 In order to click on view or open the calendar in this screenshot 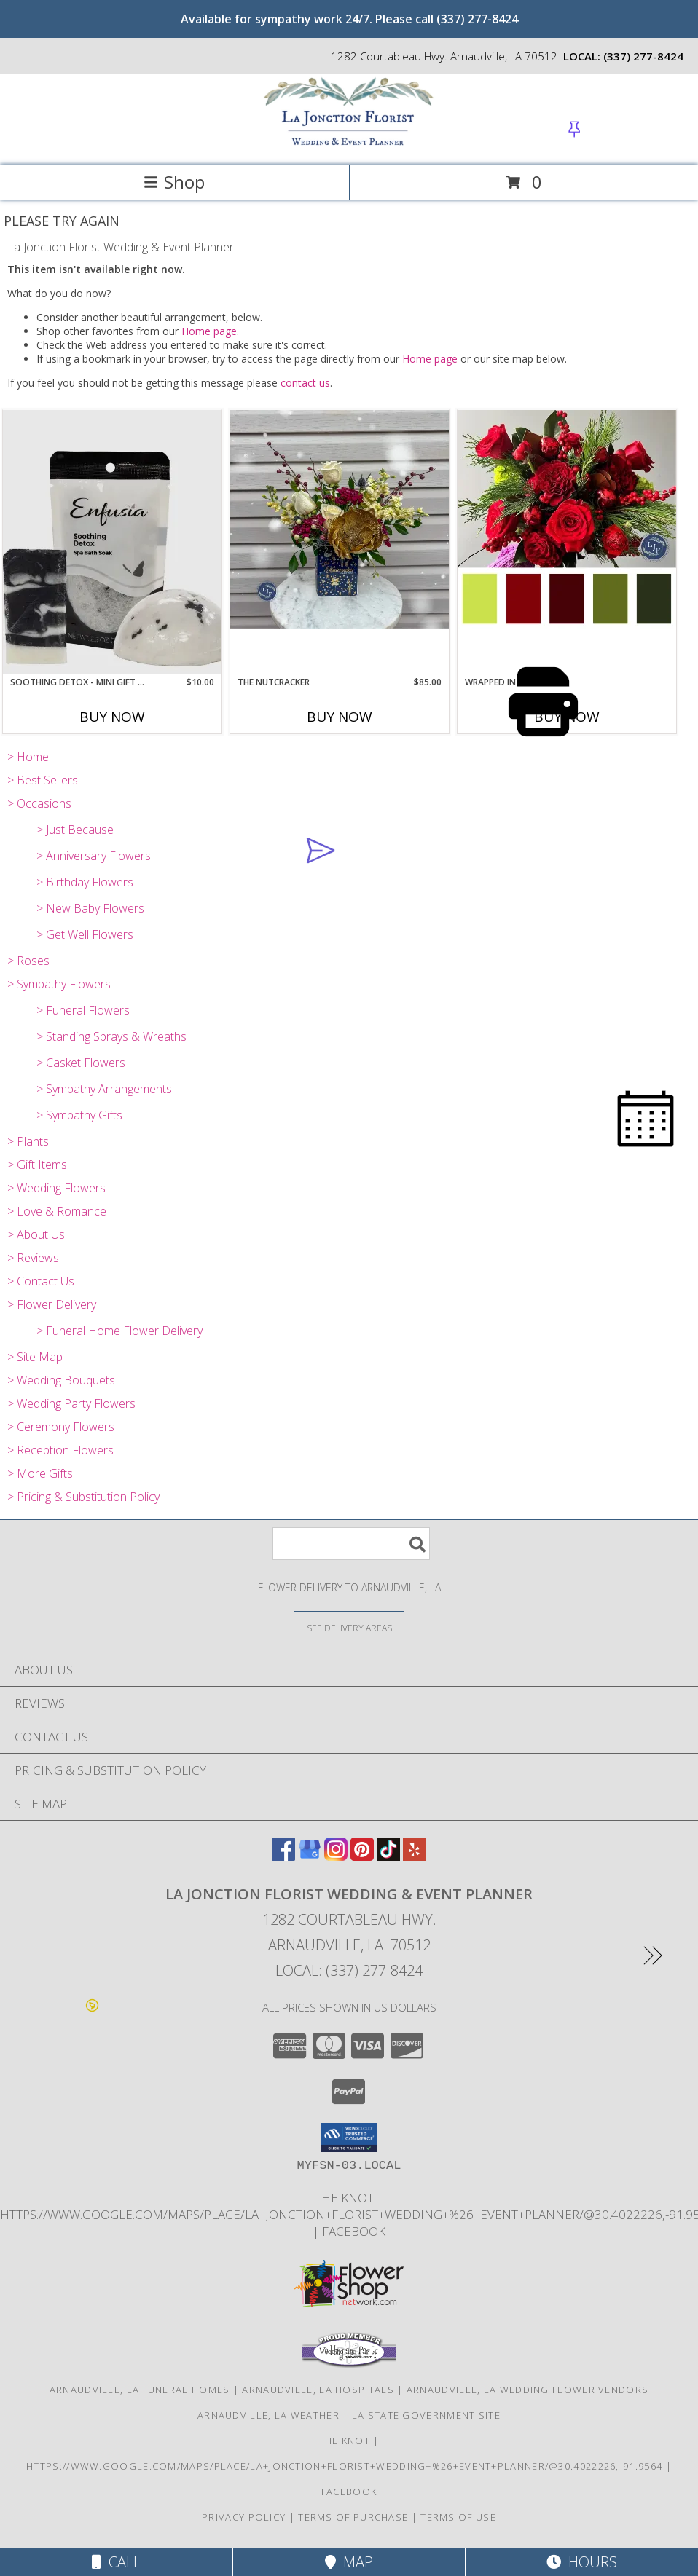, I will do `click(646, 1119)`.